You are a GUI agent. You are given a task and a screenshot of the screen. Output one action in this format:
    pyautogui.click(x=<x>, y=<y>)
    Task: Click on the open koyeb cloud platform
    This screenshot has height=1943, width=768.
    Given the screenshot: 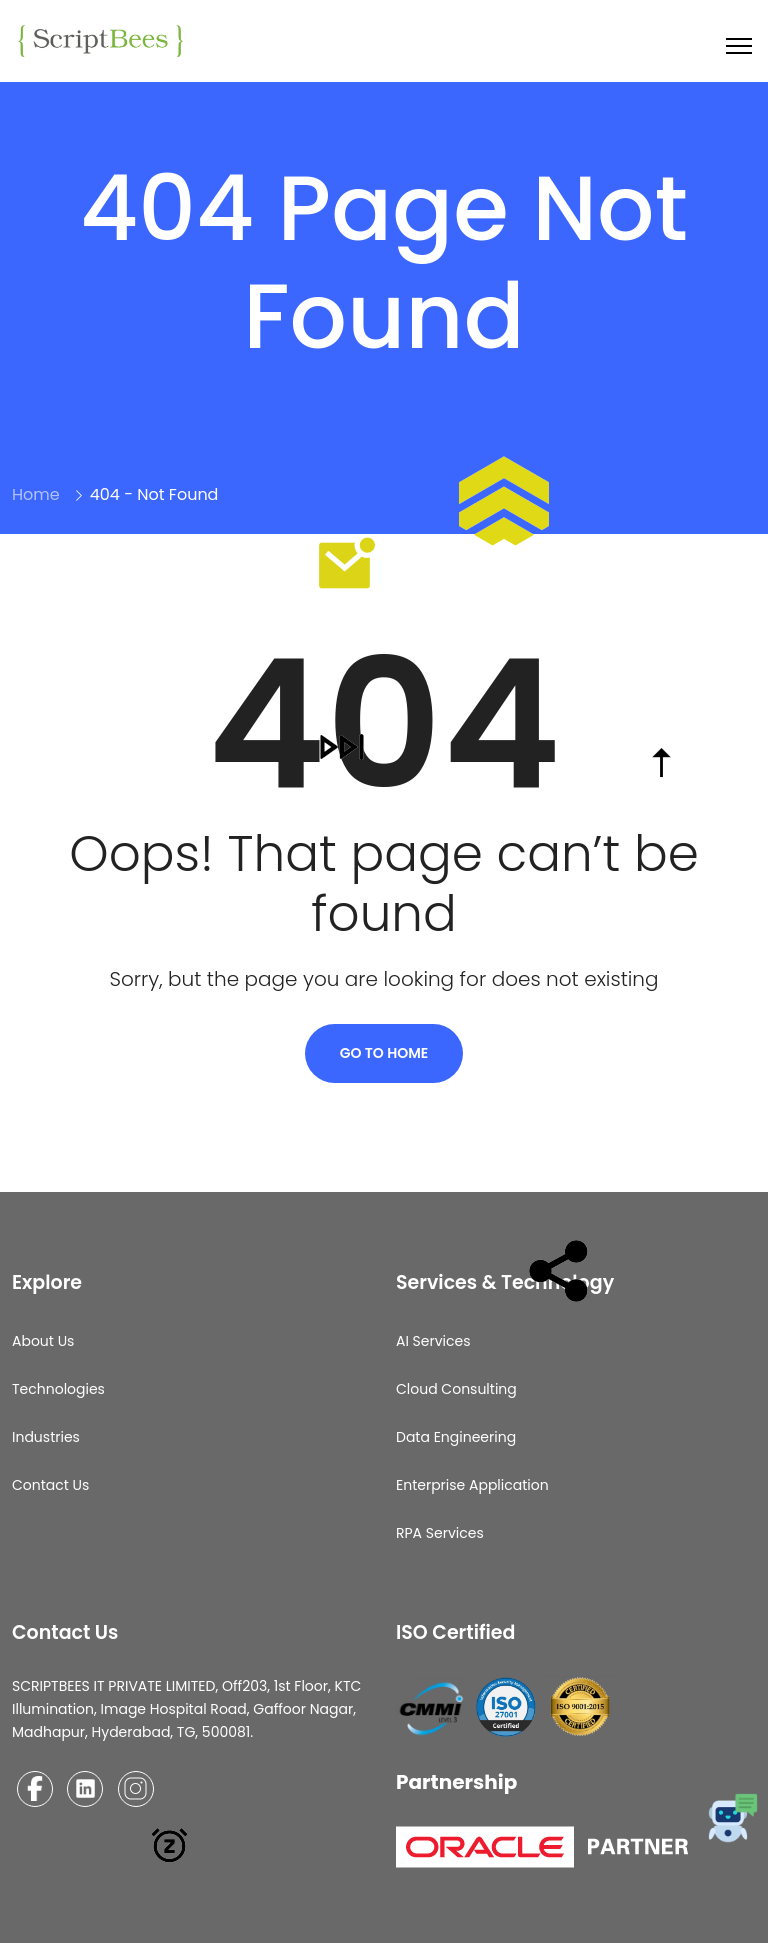 What is the action you would take?
    pyautogui.click(x=504, y=501)
    